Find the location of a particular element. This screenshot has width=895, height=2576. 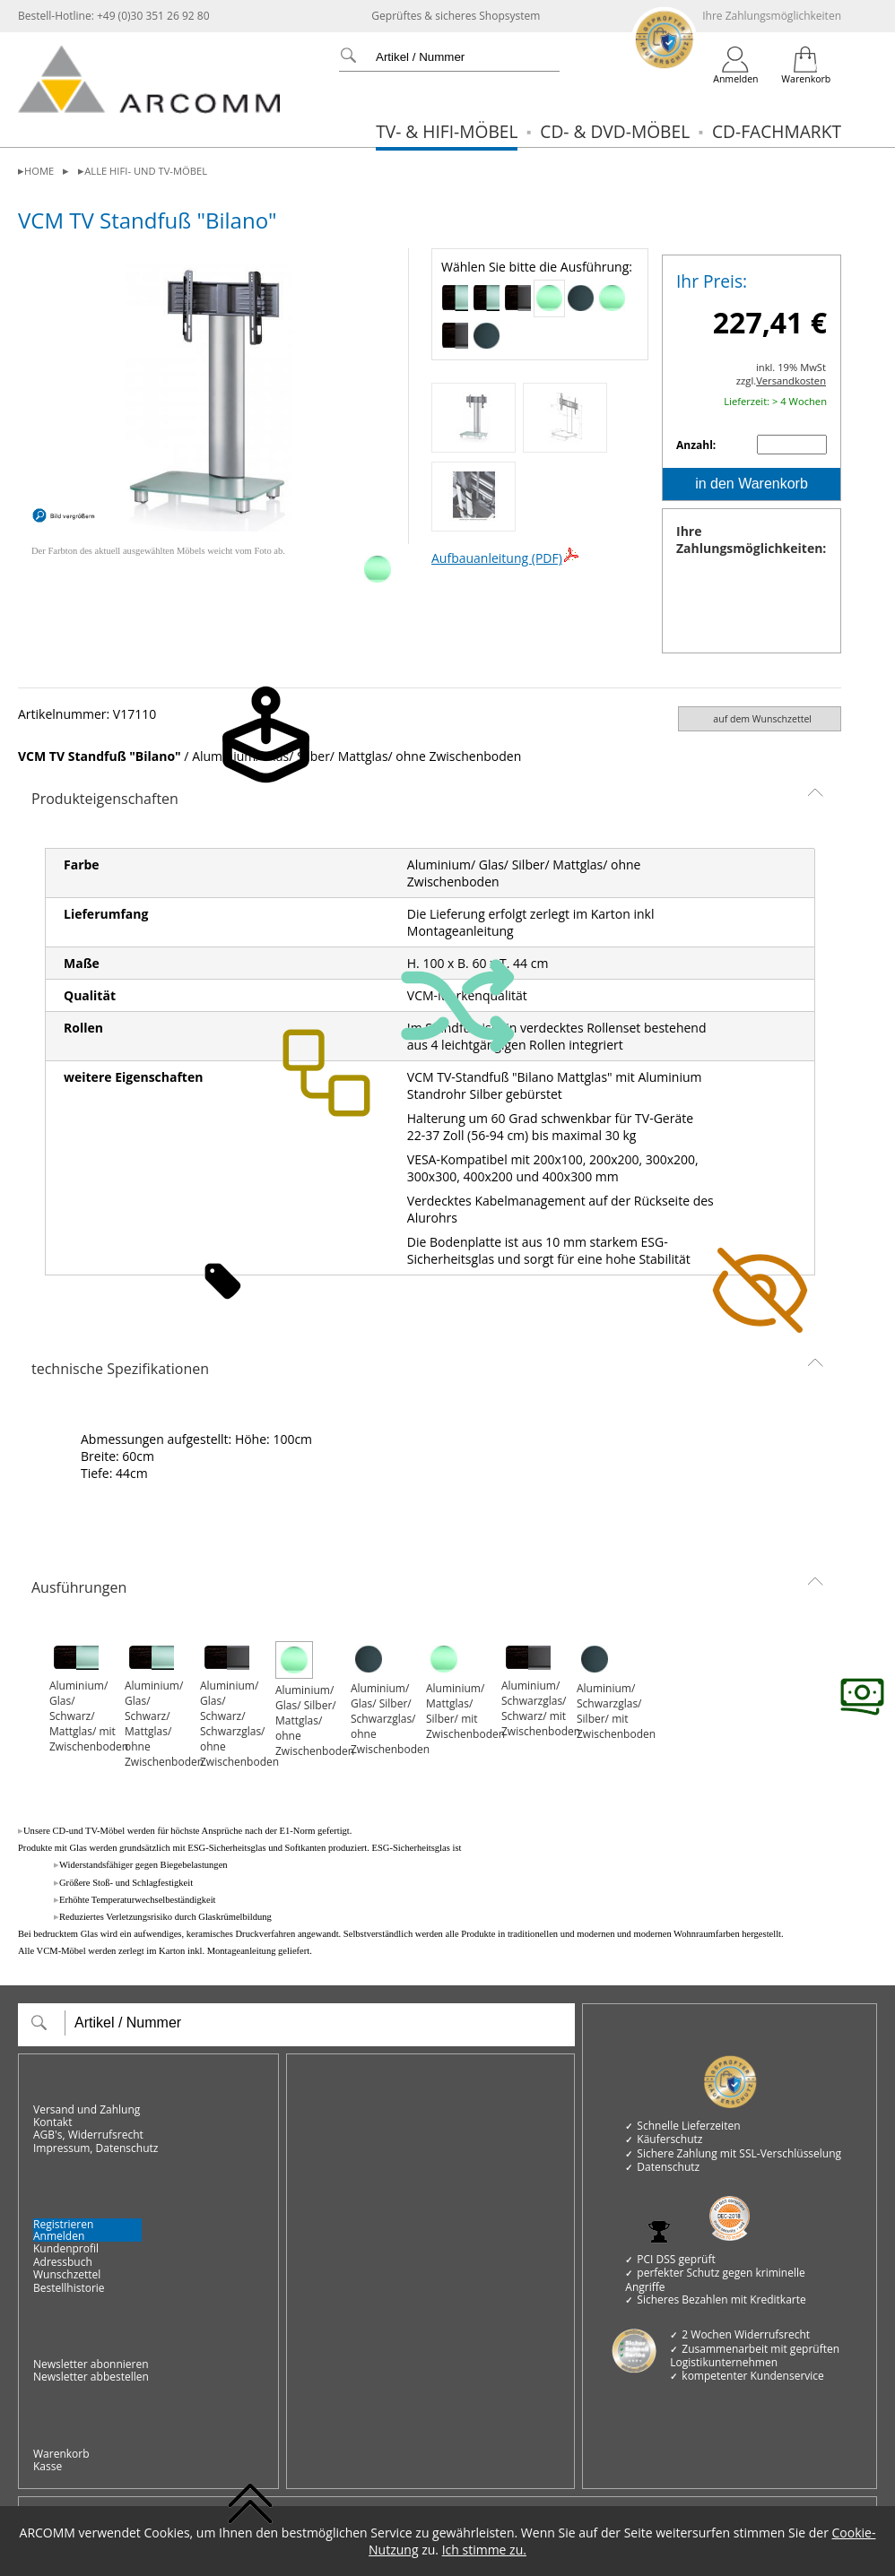

view achievements or awards is located at coordinates (659, 2232).